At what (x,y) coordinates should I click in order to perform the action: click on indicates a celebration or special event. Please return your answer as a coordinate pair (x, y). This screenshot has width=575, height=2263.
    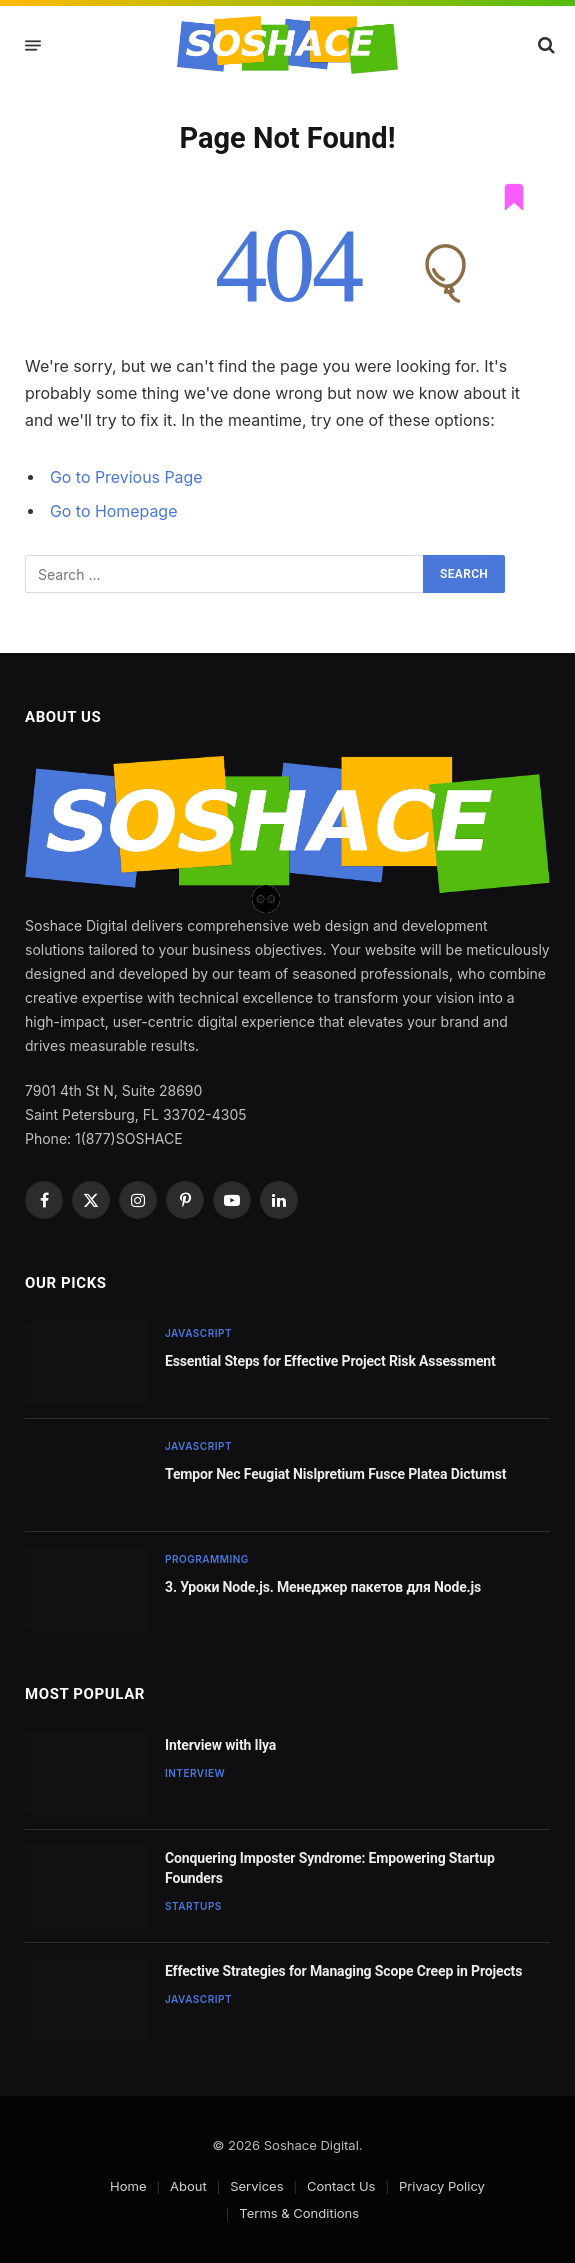
    Looking at the image, I should click on (445, 273).